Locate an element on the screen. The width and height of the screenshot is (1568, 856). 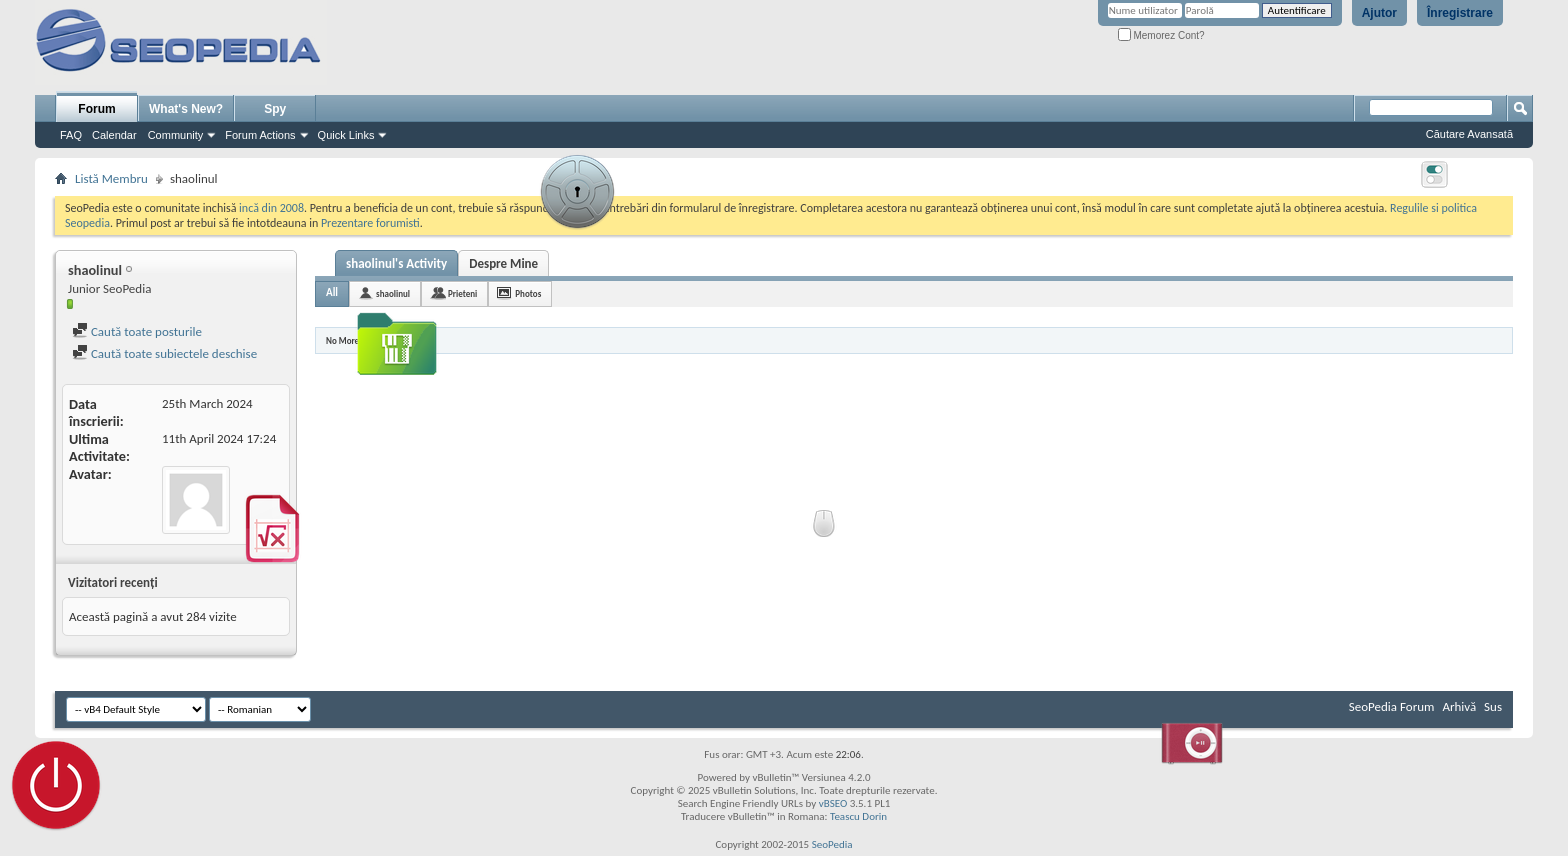
libreoffice math formula document file is located at coordinates (272, 528).